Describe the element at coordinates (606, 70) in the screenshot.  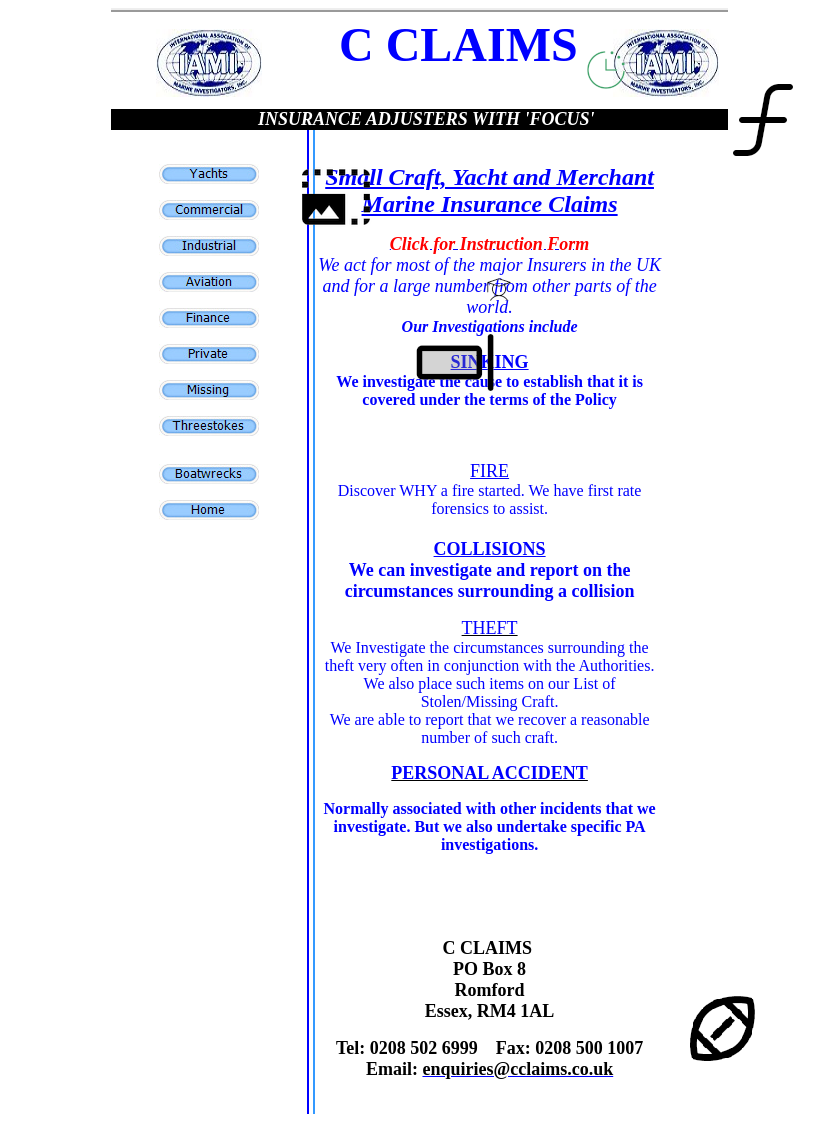
I see `view countdown timer` at that location.